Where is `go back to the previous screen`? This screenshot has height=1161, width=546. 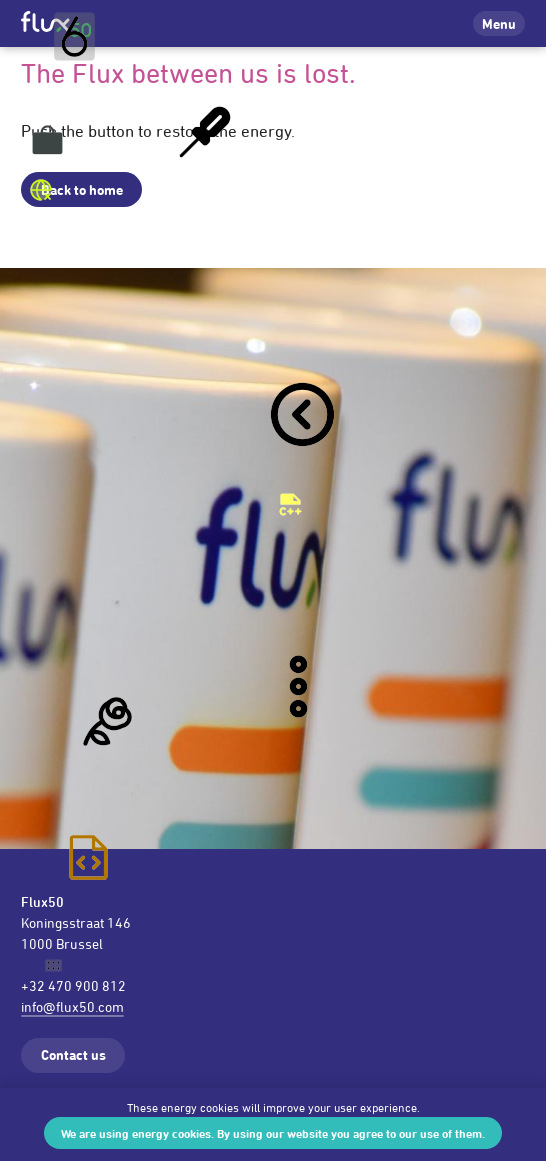 go back to the previous screen is located at coordinates (302, 414).